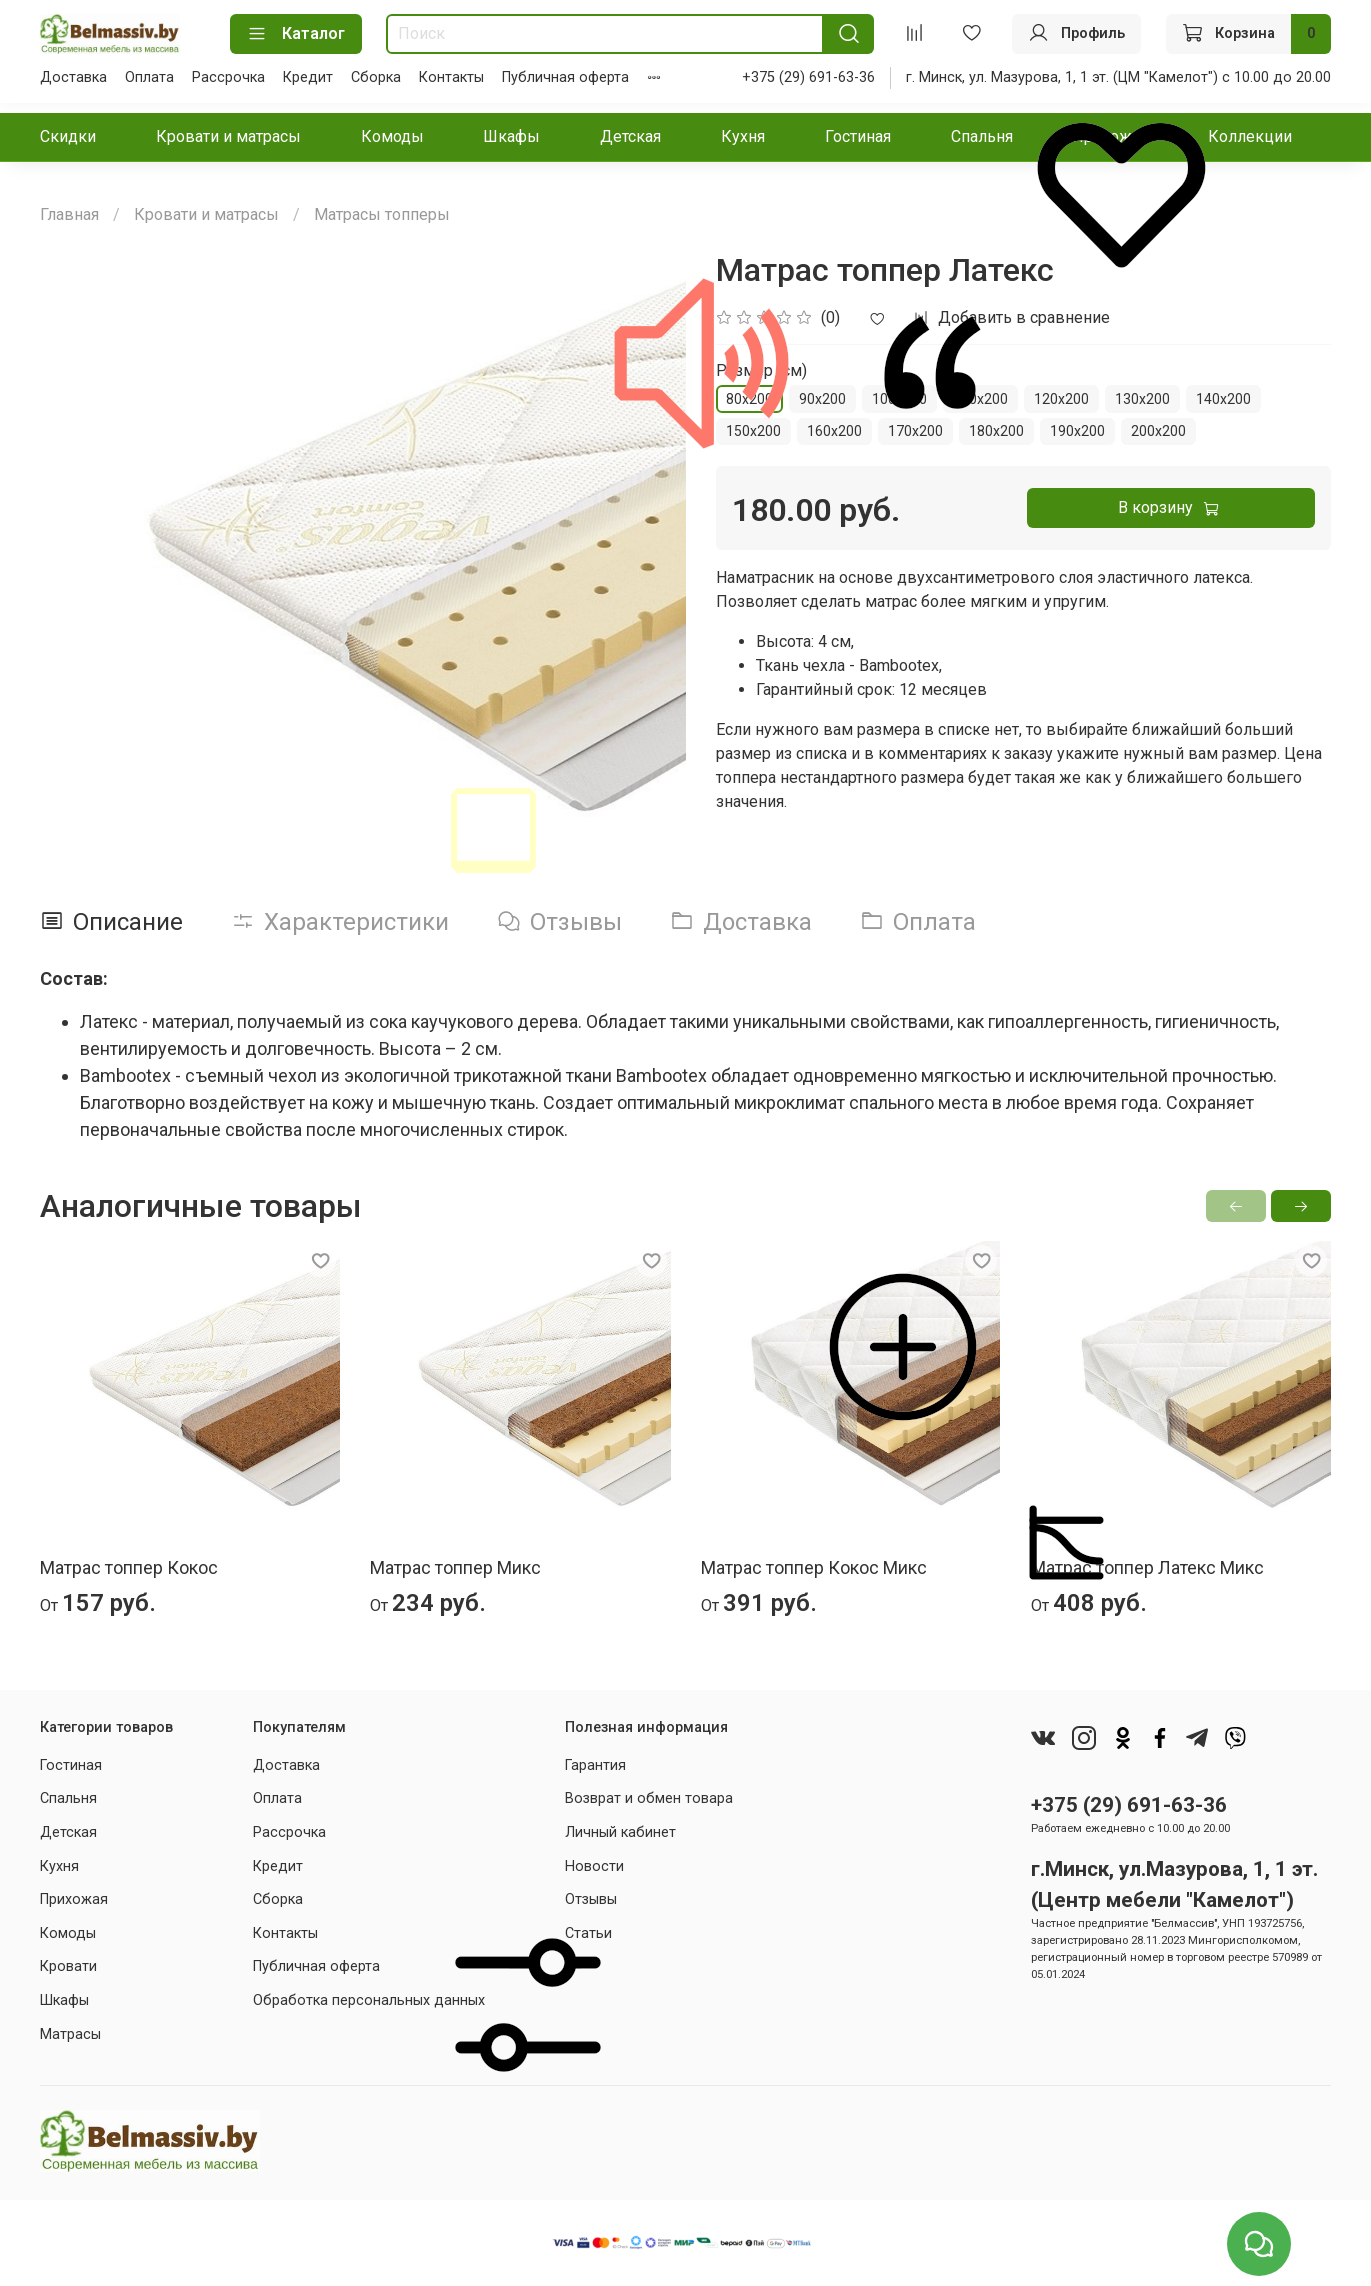 The height and width of the screenshot is (2286, 1371). What do you see at coordinates (903, 1347) in the screenshot?
I see `add a new item` at bounding box center [903, 1347].